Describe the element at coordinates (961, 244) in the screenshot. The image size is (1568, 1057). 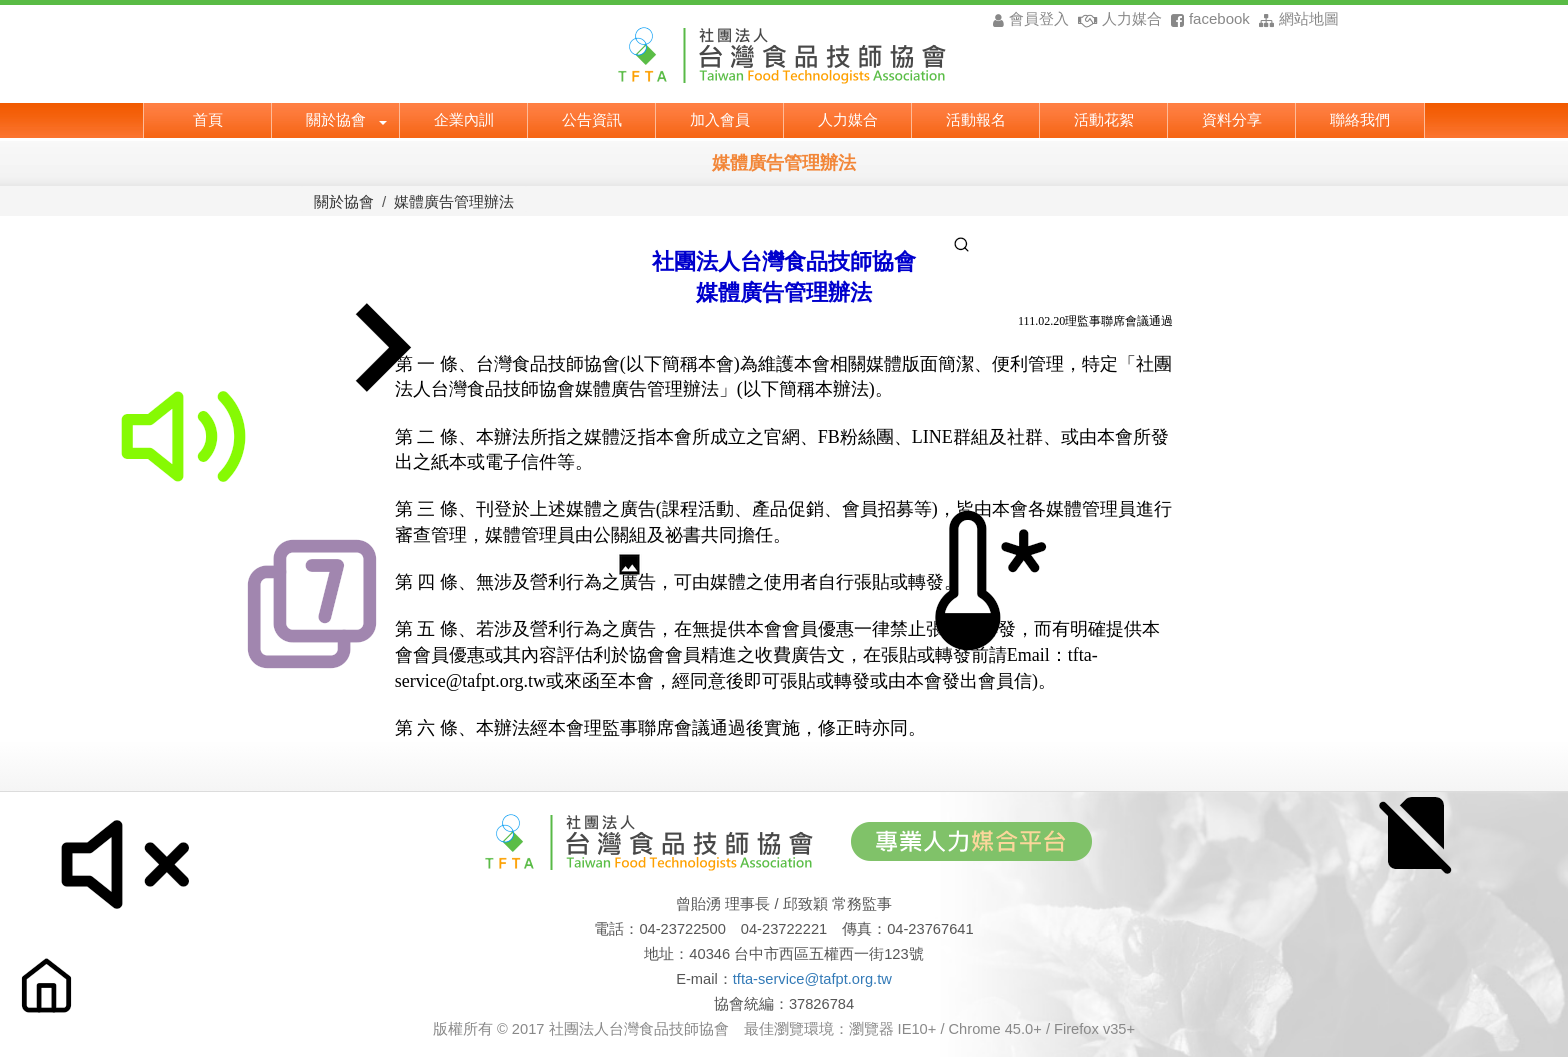
I see `search for content or items` at that location.